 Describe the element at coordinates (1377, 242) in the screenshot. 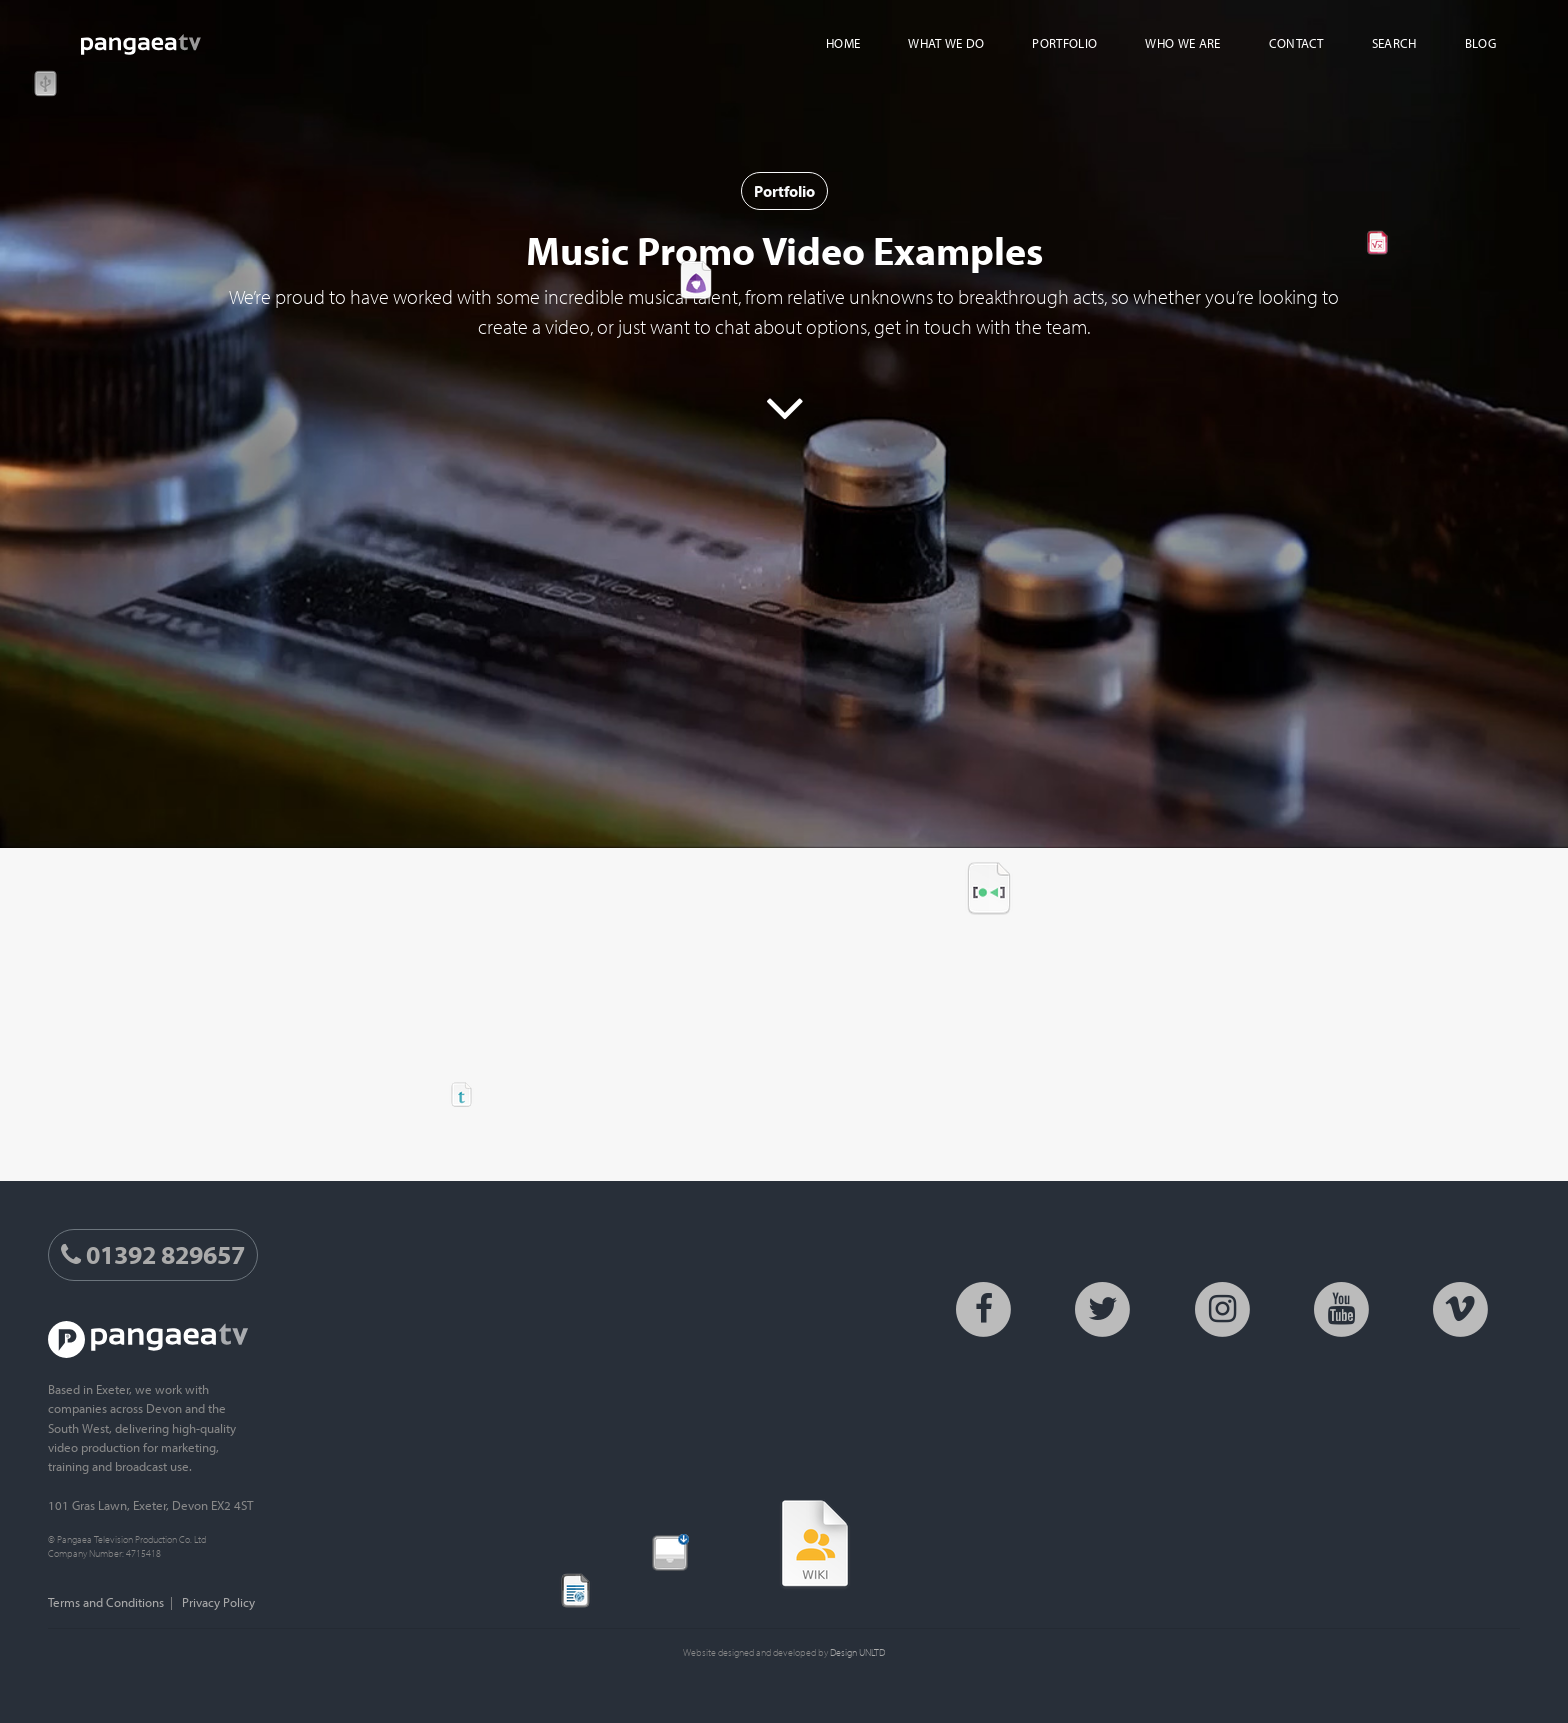

I see `libreoffice math formula file` at that location.